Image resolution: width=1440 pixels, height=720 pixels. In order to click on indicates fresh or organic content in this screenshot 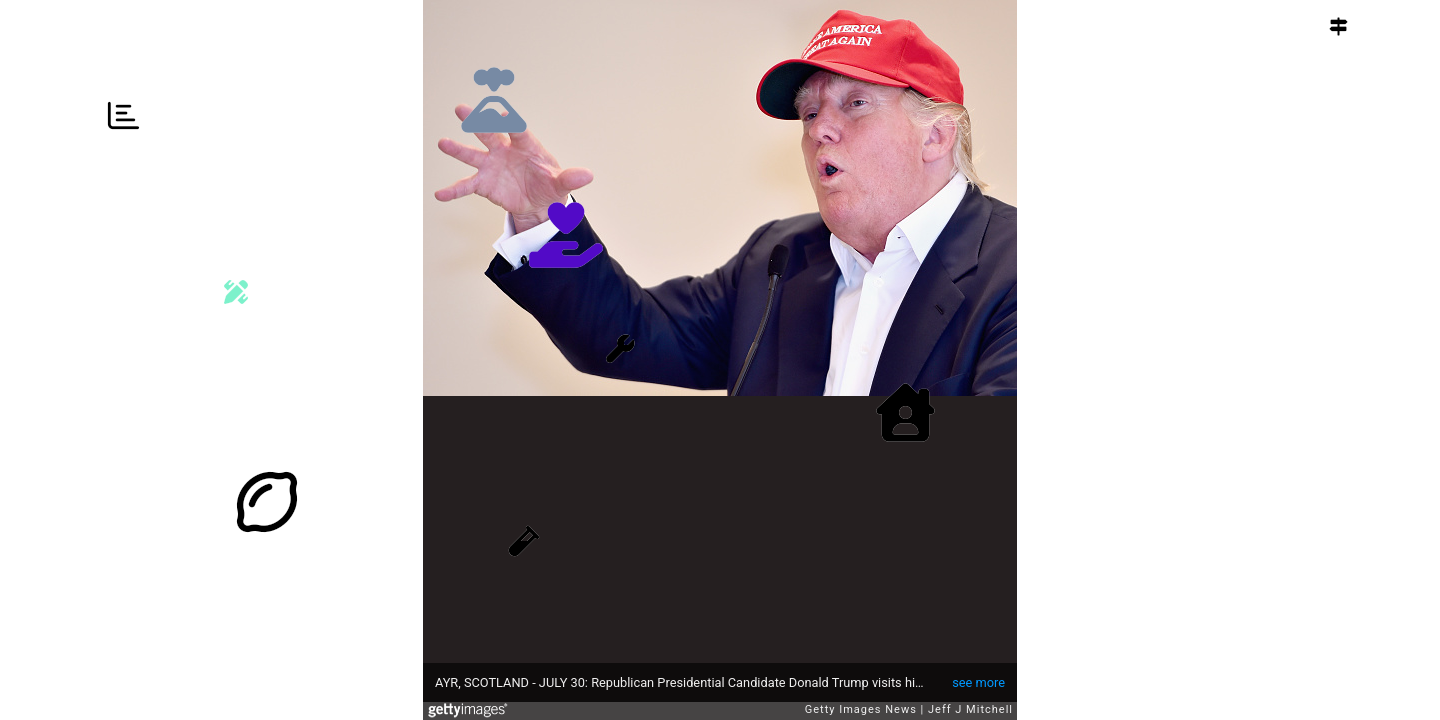, I will do `click(267, 502)`.